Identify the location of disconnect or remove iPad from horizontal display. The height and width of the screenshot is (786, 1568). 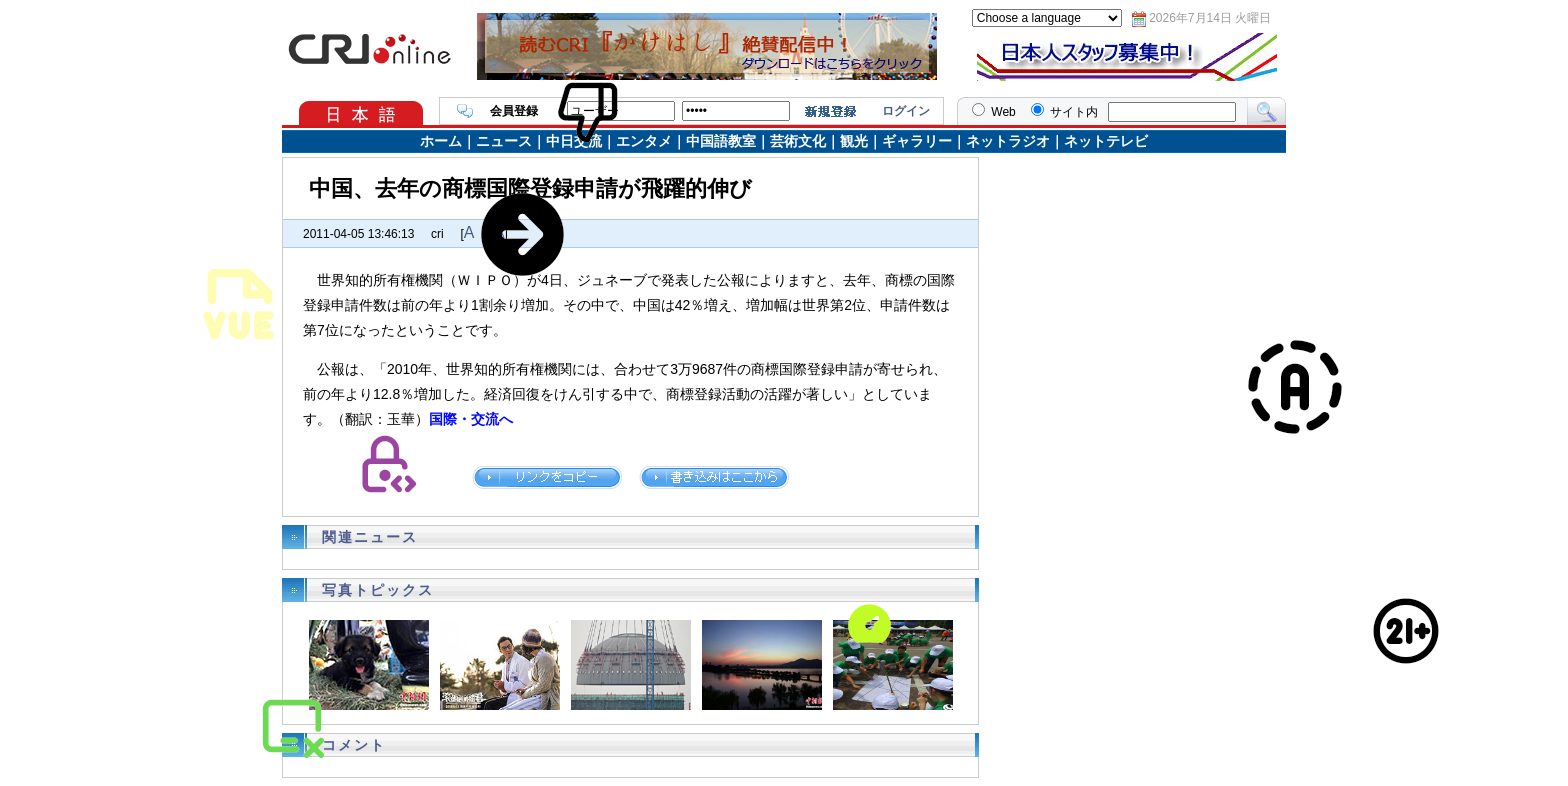
(292, 726).